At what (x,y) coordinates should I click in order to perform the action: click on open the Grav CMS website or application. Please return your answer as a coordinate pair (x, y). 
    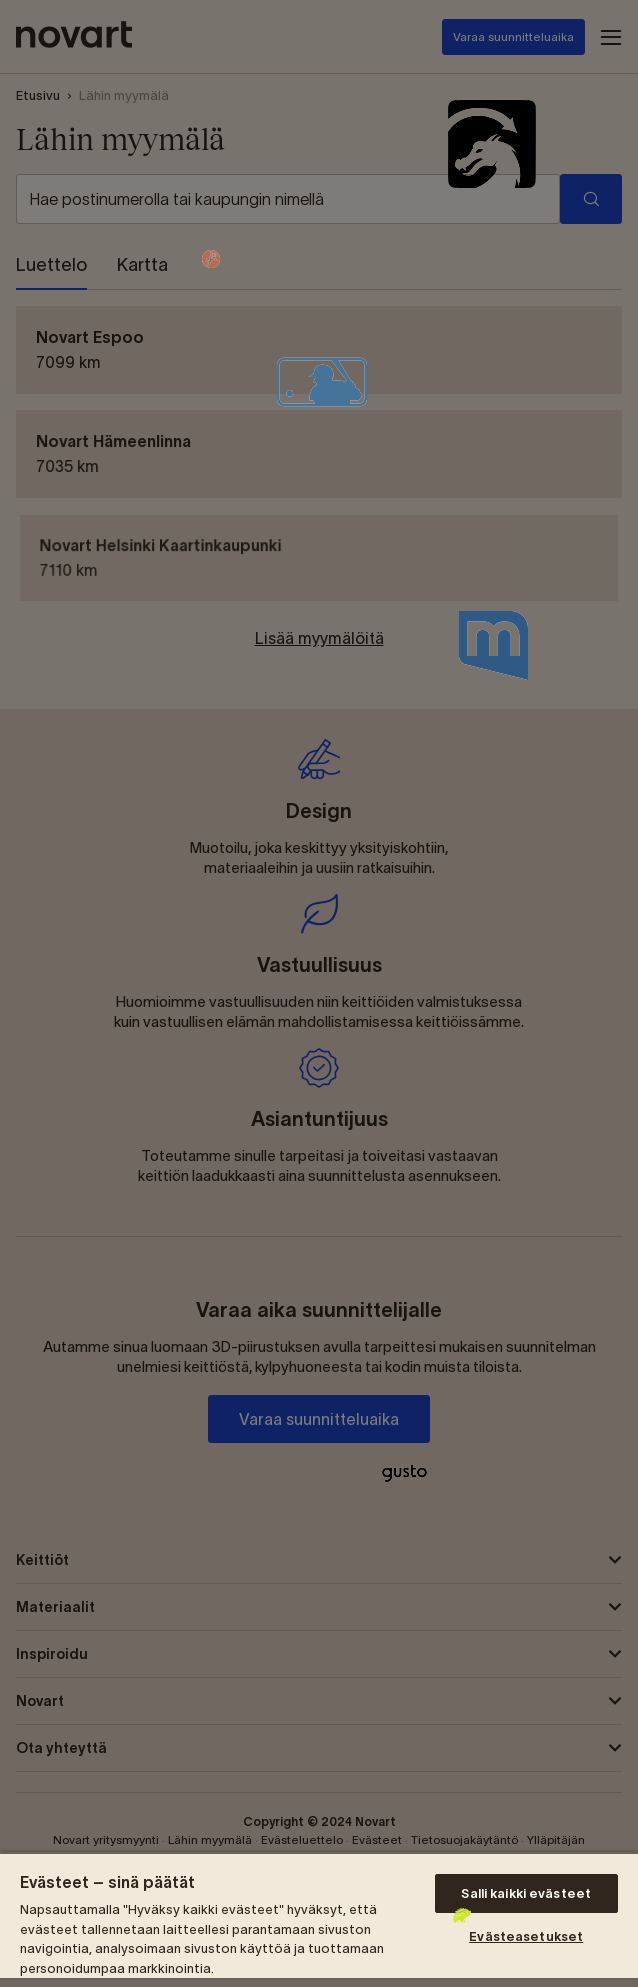
    Looking at the image, I should click on (211, 259).